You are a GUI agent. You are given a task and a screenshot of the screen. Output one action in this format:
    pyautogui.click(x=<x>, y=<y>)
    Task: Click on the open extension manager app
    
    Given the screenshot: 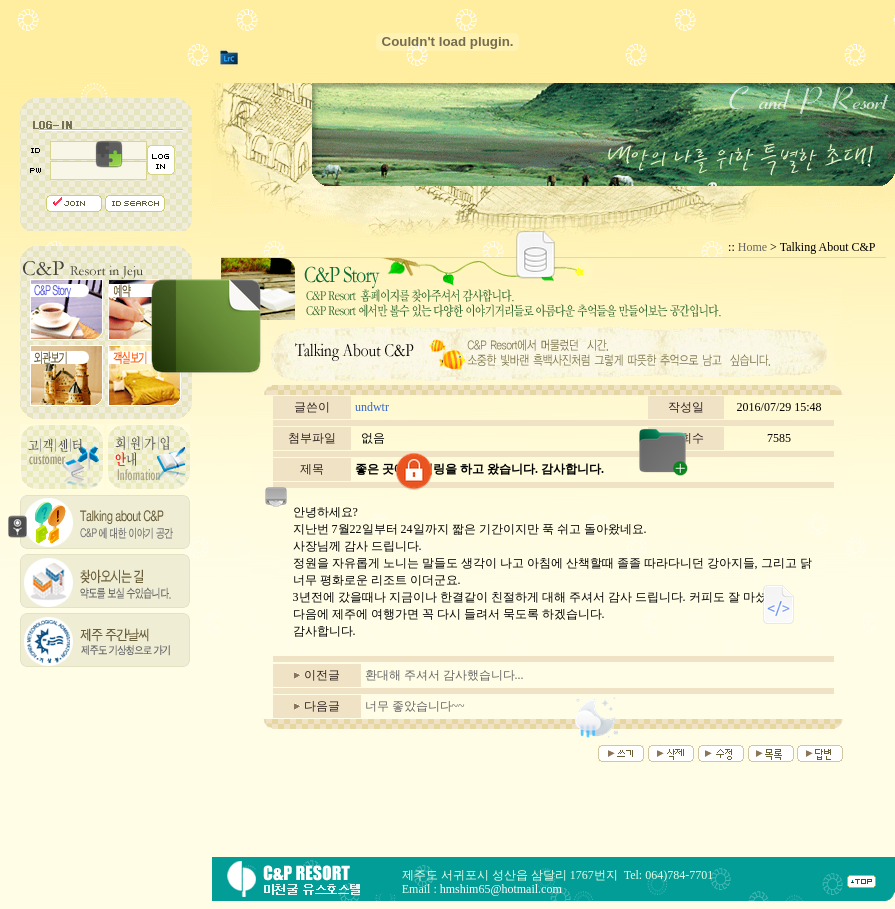 What is the action you would take?
    pyautogui.click(x=109, y=154)
    